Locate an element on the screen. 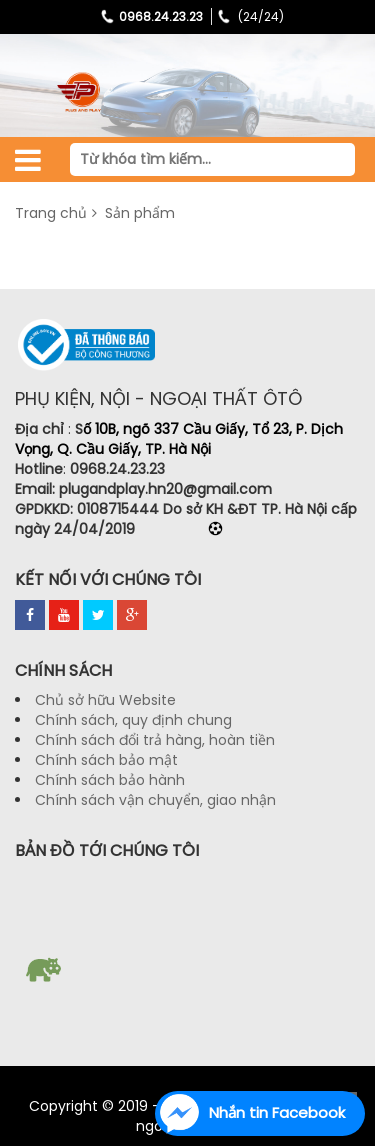 The height and width of the screenshot is (1146, 375). hippo animal icon is located at coordinates (43, 969).